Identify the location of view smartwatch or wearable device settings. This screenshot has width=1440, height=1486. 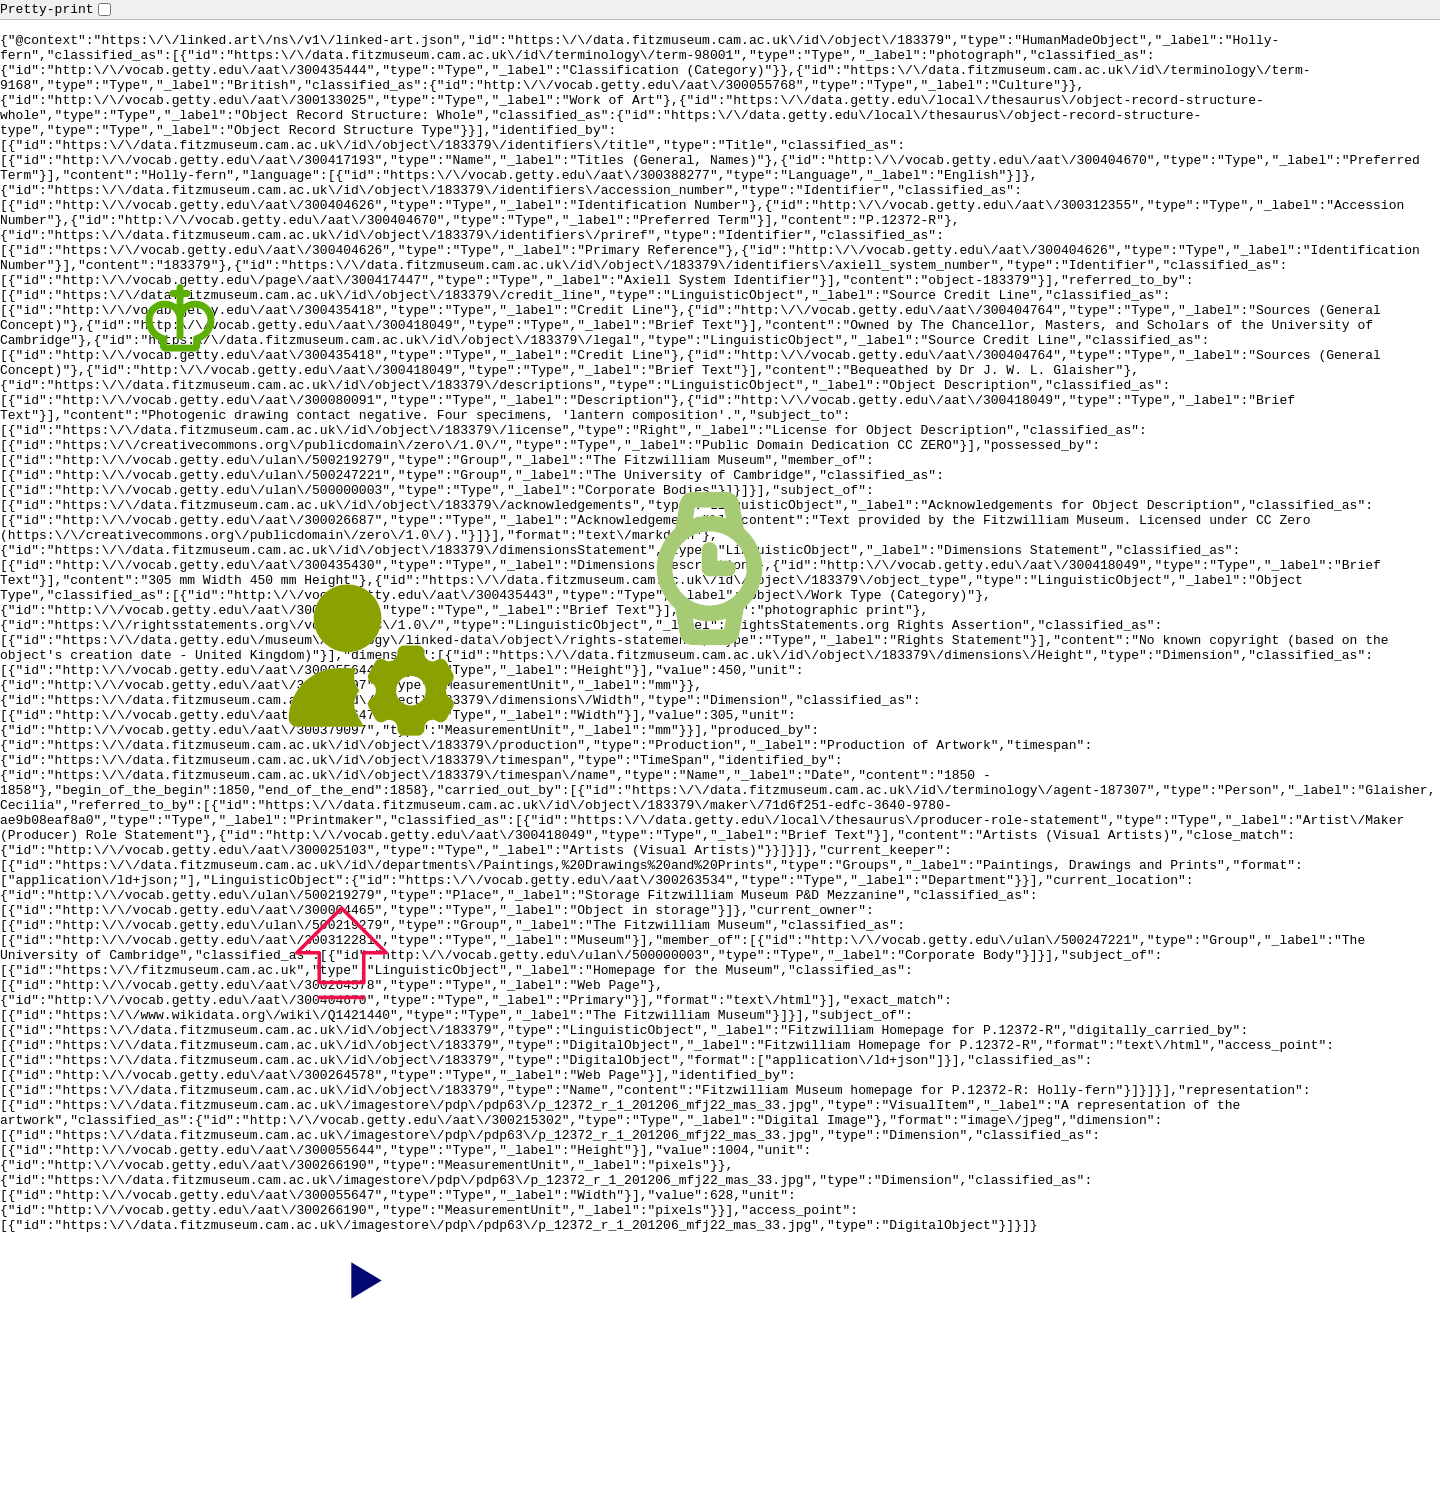
(709, 568).